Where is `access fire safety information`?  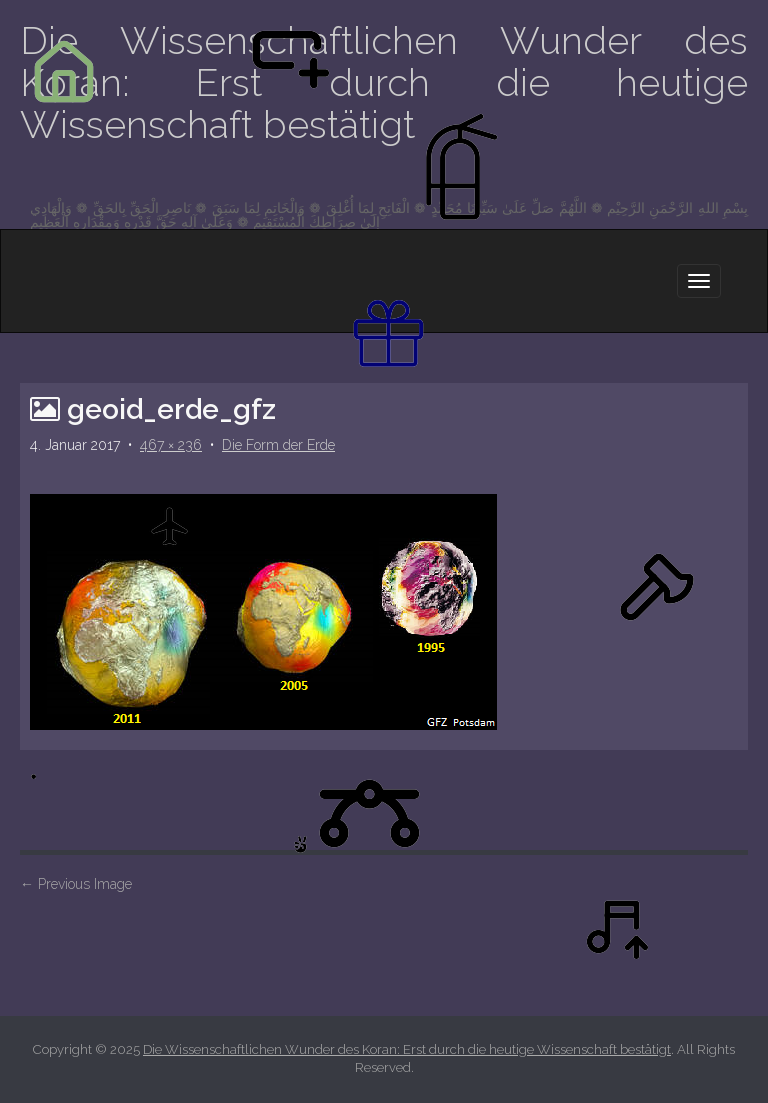 access fire safety information is located at coordinates (456, 168).